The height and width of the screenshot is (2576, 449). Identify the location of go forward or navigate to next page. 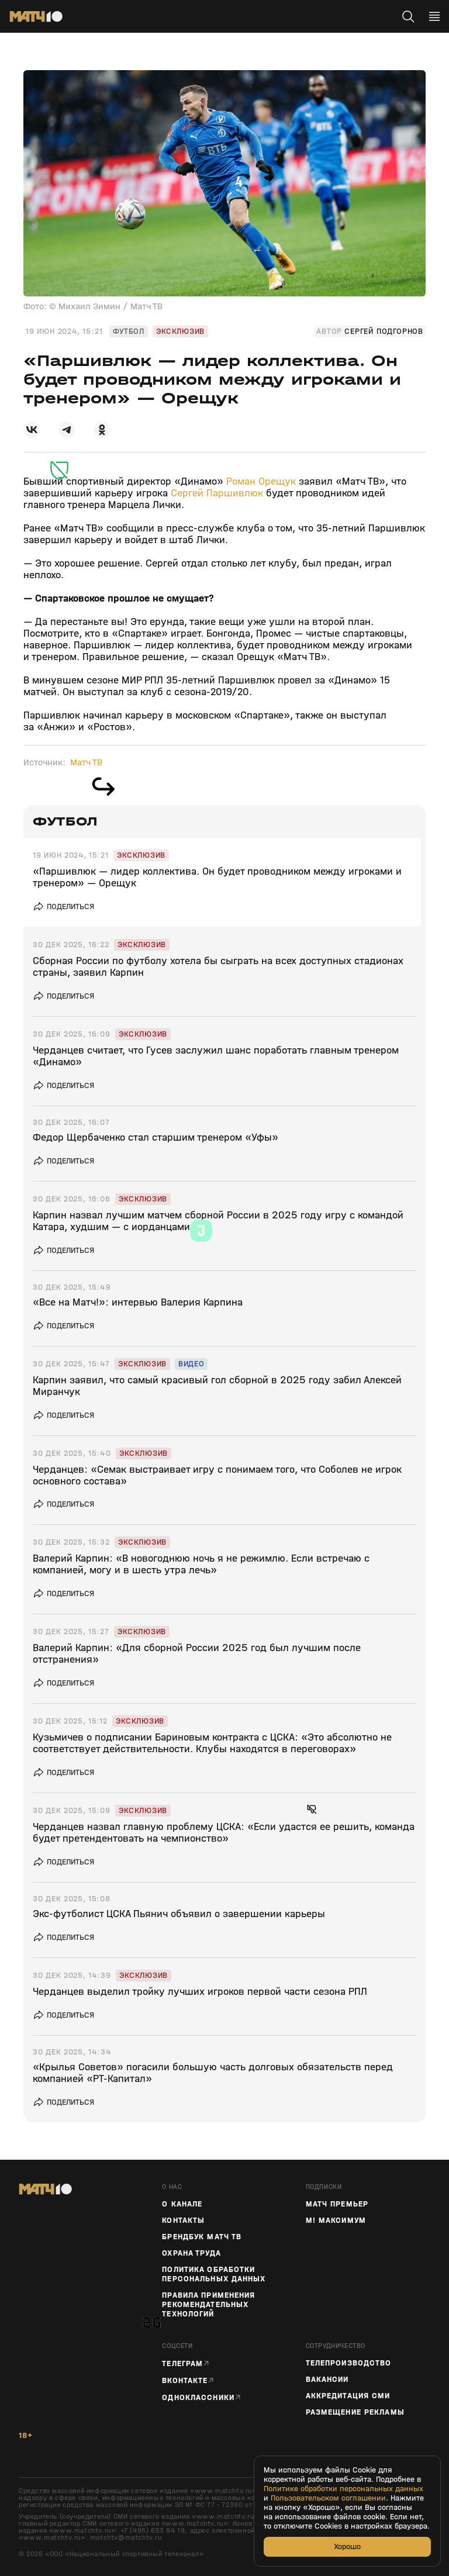
(104, 785).